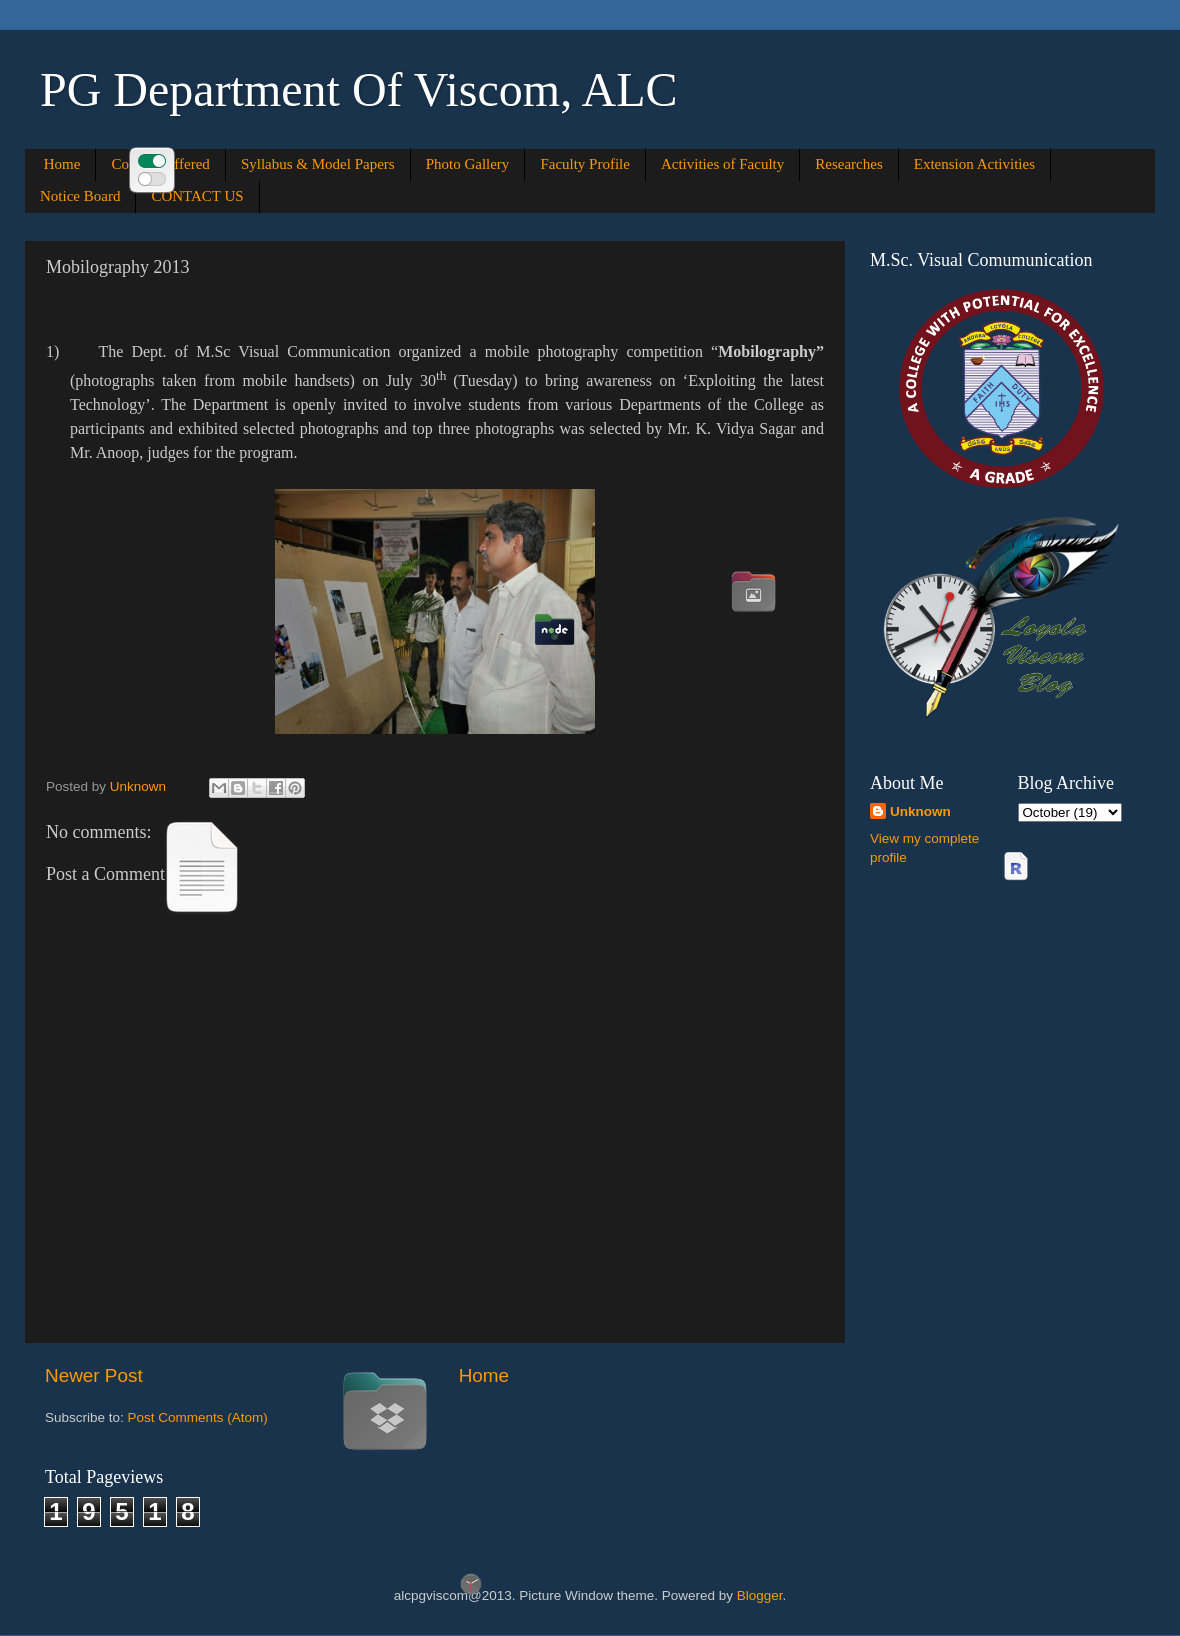  What do you see at coordinates (1016, 866) in the screenshot?
I see `an R programming language source file` at bounding box center [1016, 866].